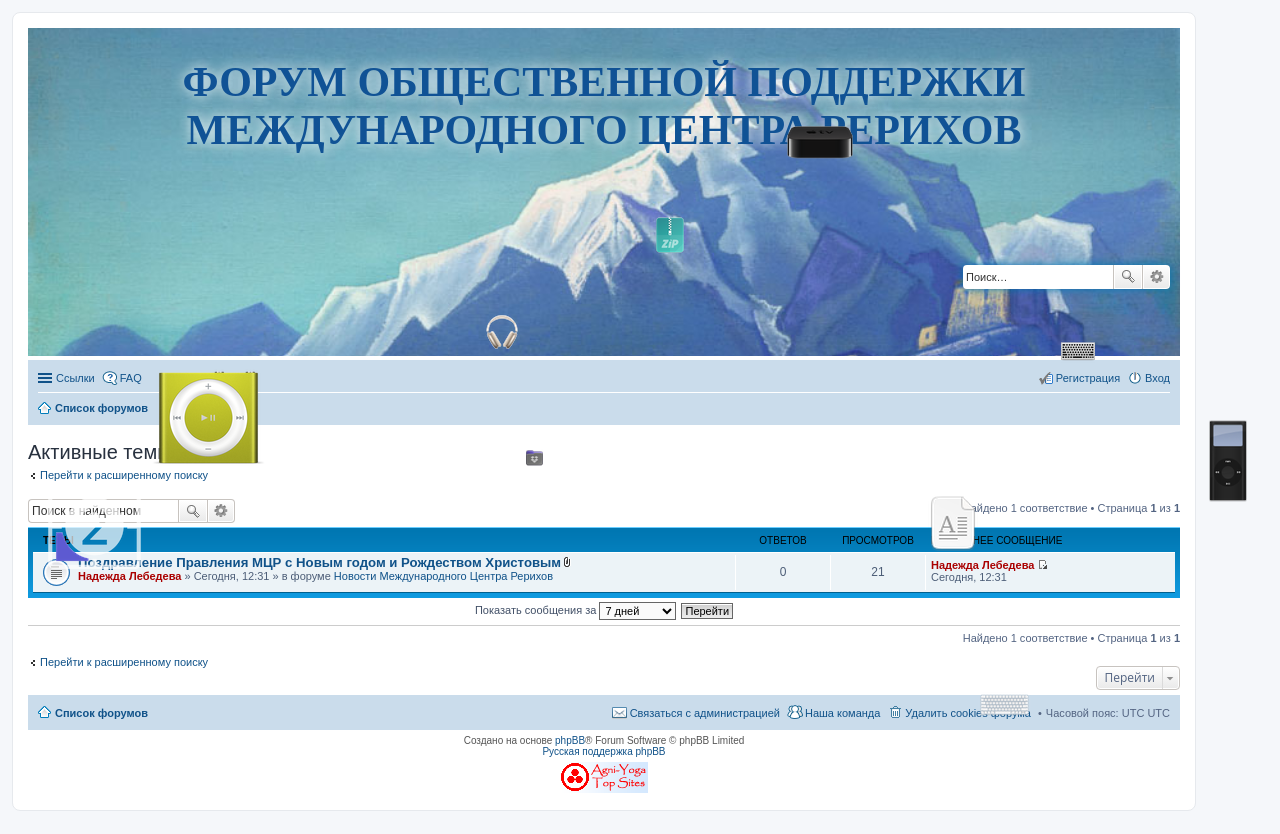 Image resolution: width=1280 pixels, height=834 pixels. I want to click on open your dropbox synced folder, so click(534, 457).